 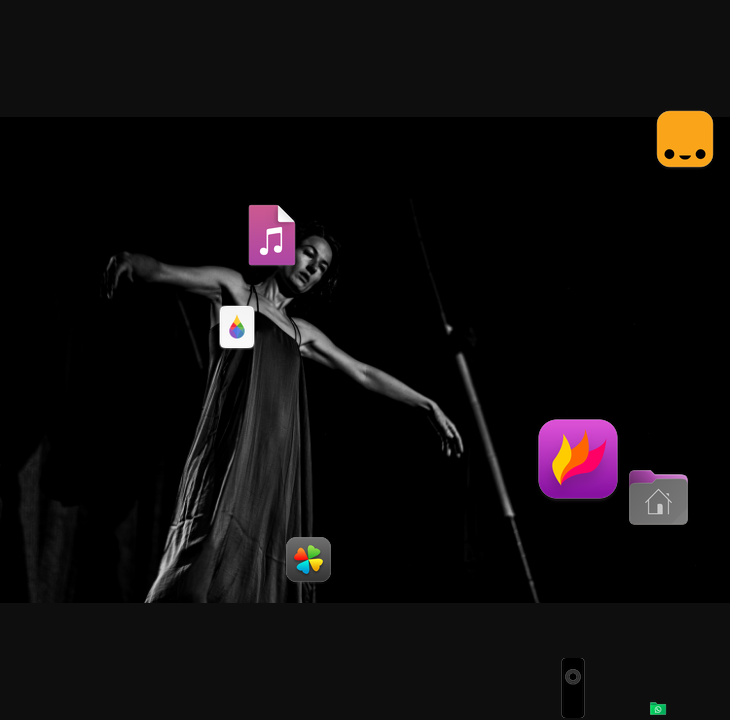 What do you see at coordinates (237, 327) in the screenshot?
I see `file type for hardware monitoring sensor data` at bounding box center [237, 327].